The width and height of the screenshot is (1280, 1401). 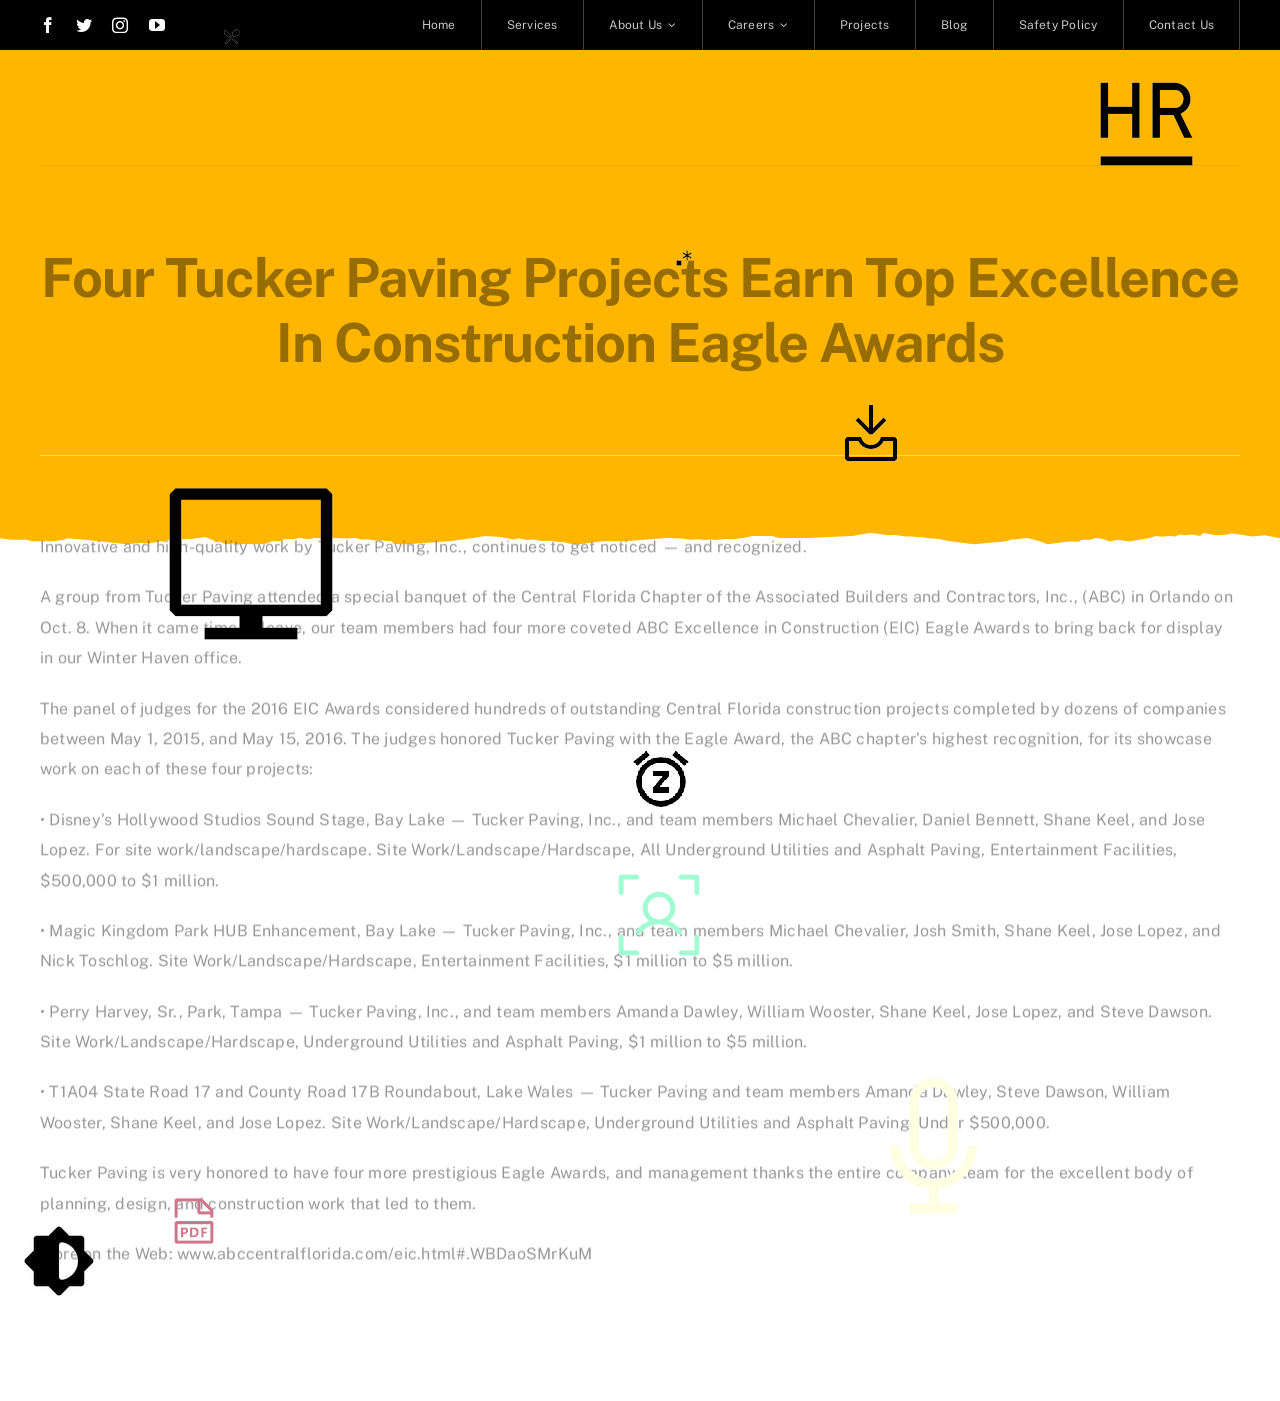 I want to click on activate voice input or recording, so click(x=933, y=1145).